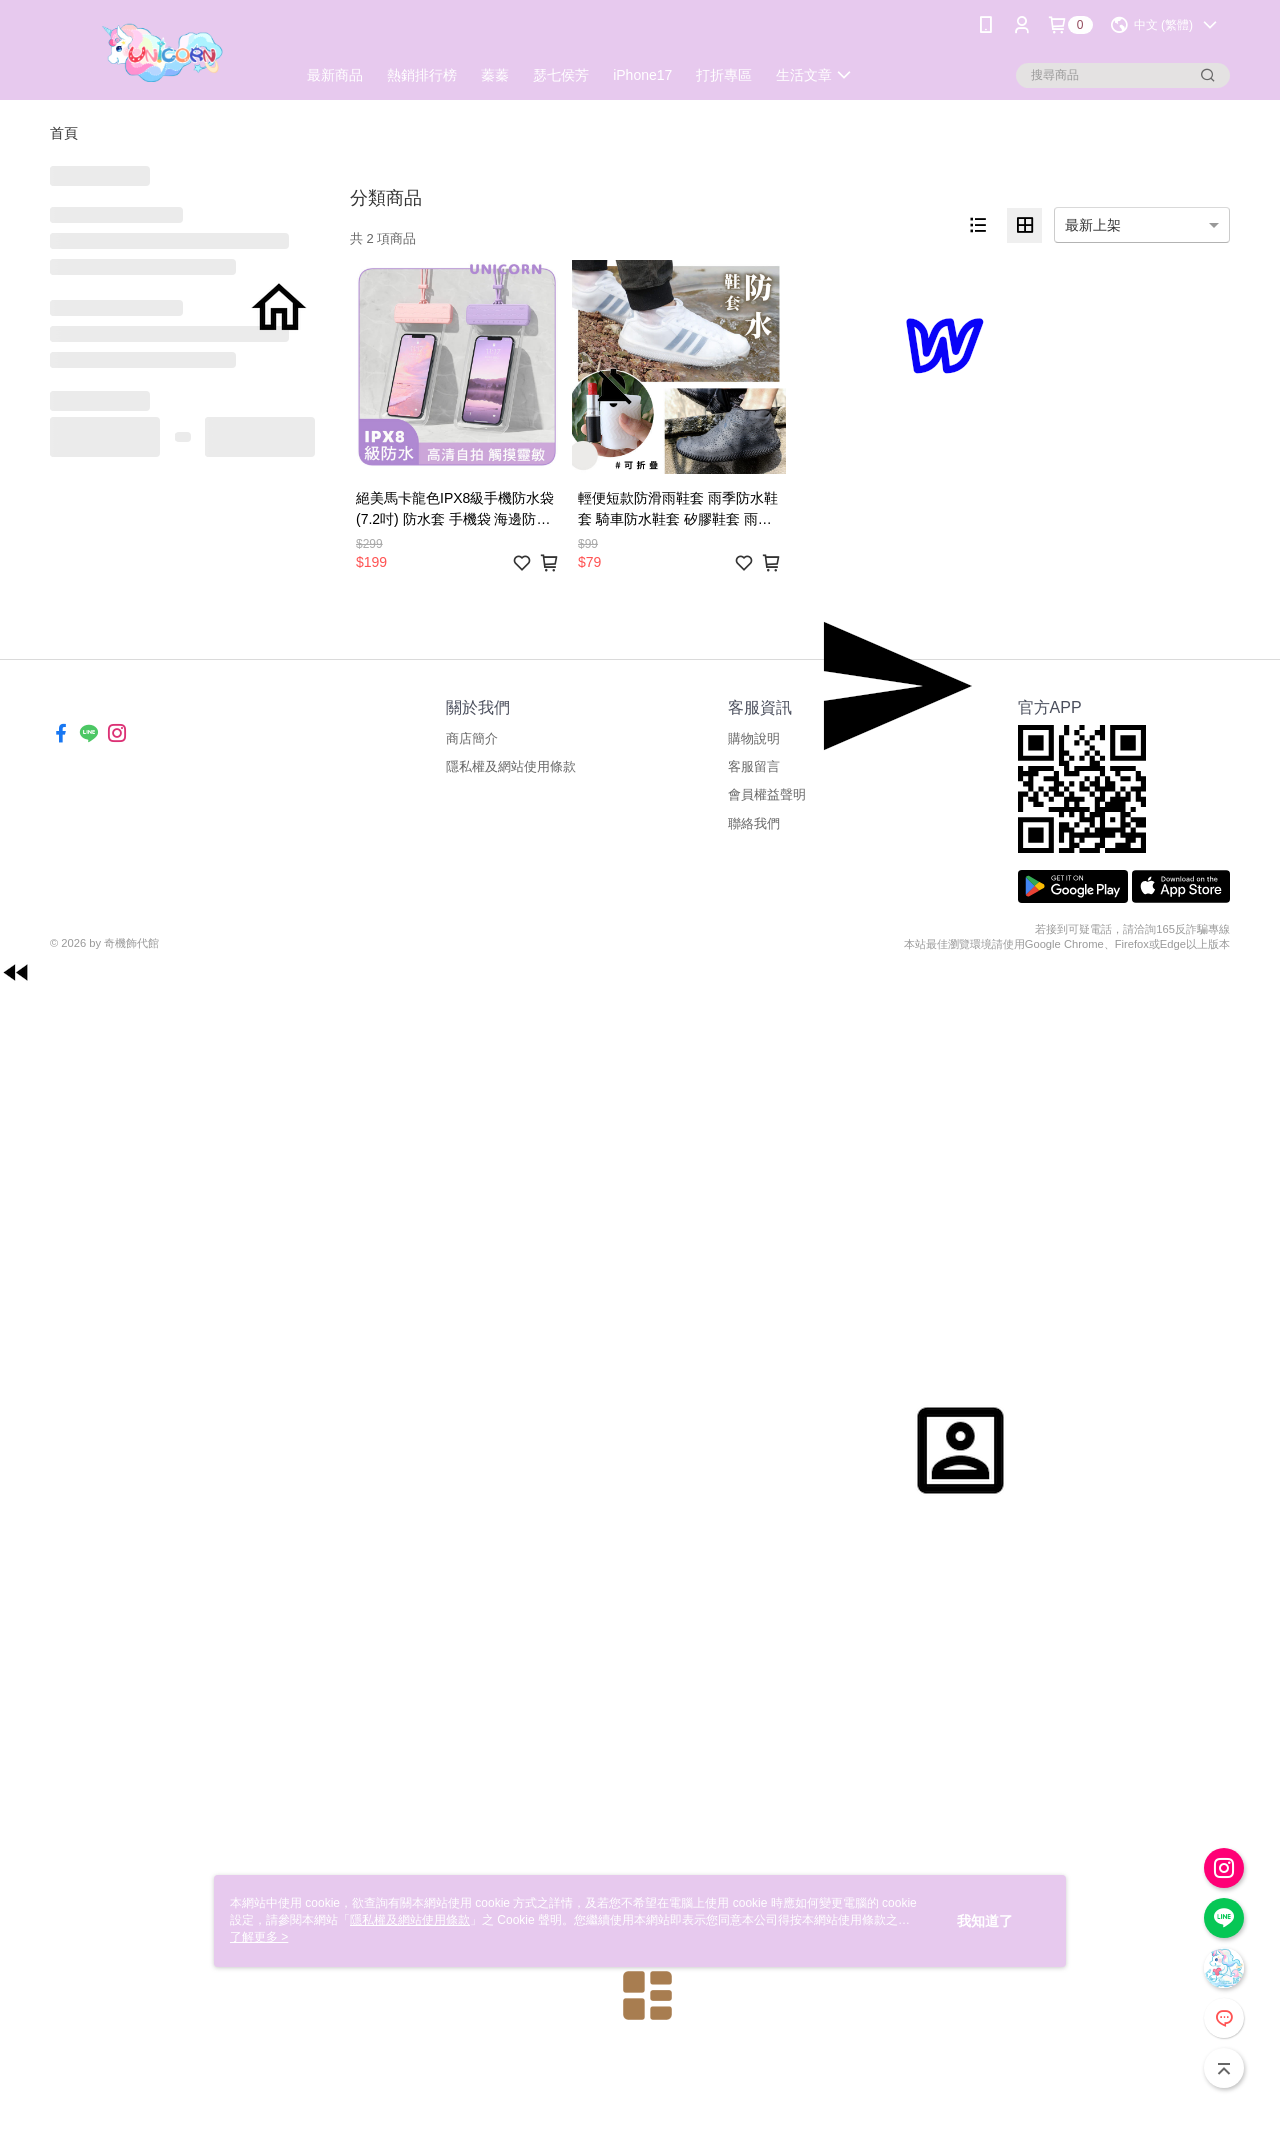 This screenshot has height=2134, width=1280. I want to click on navigate to home screen, so click(279, 308).